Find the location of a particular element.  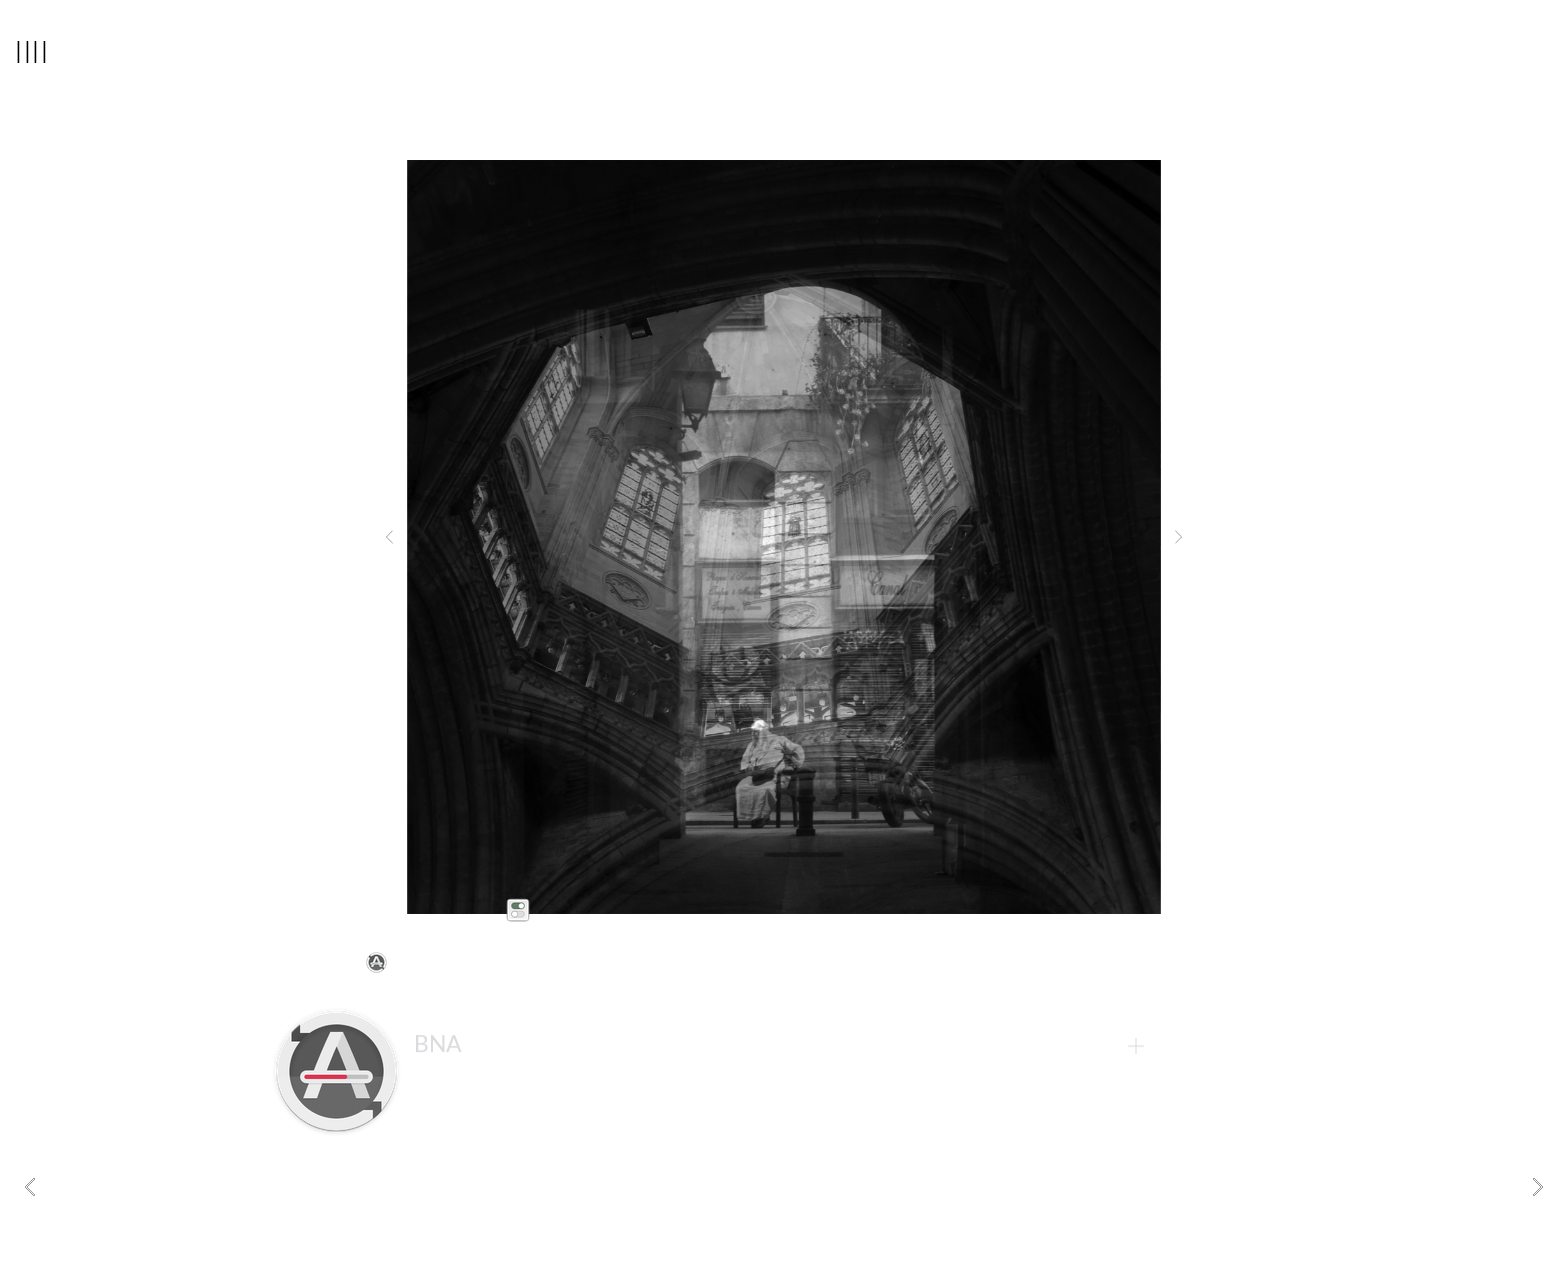

check for and install system software updates is located at coordinates (336, 1071).